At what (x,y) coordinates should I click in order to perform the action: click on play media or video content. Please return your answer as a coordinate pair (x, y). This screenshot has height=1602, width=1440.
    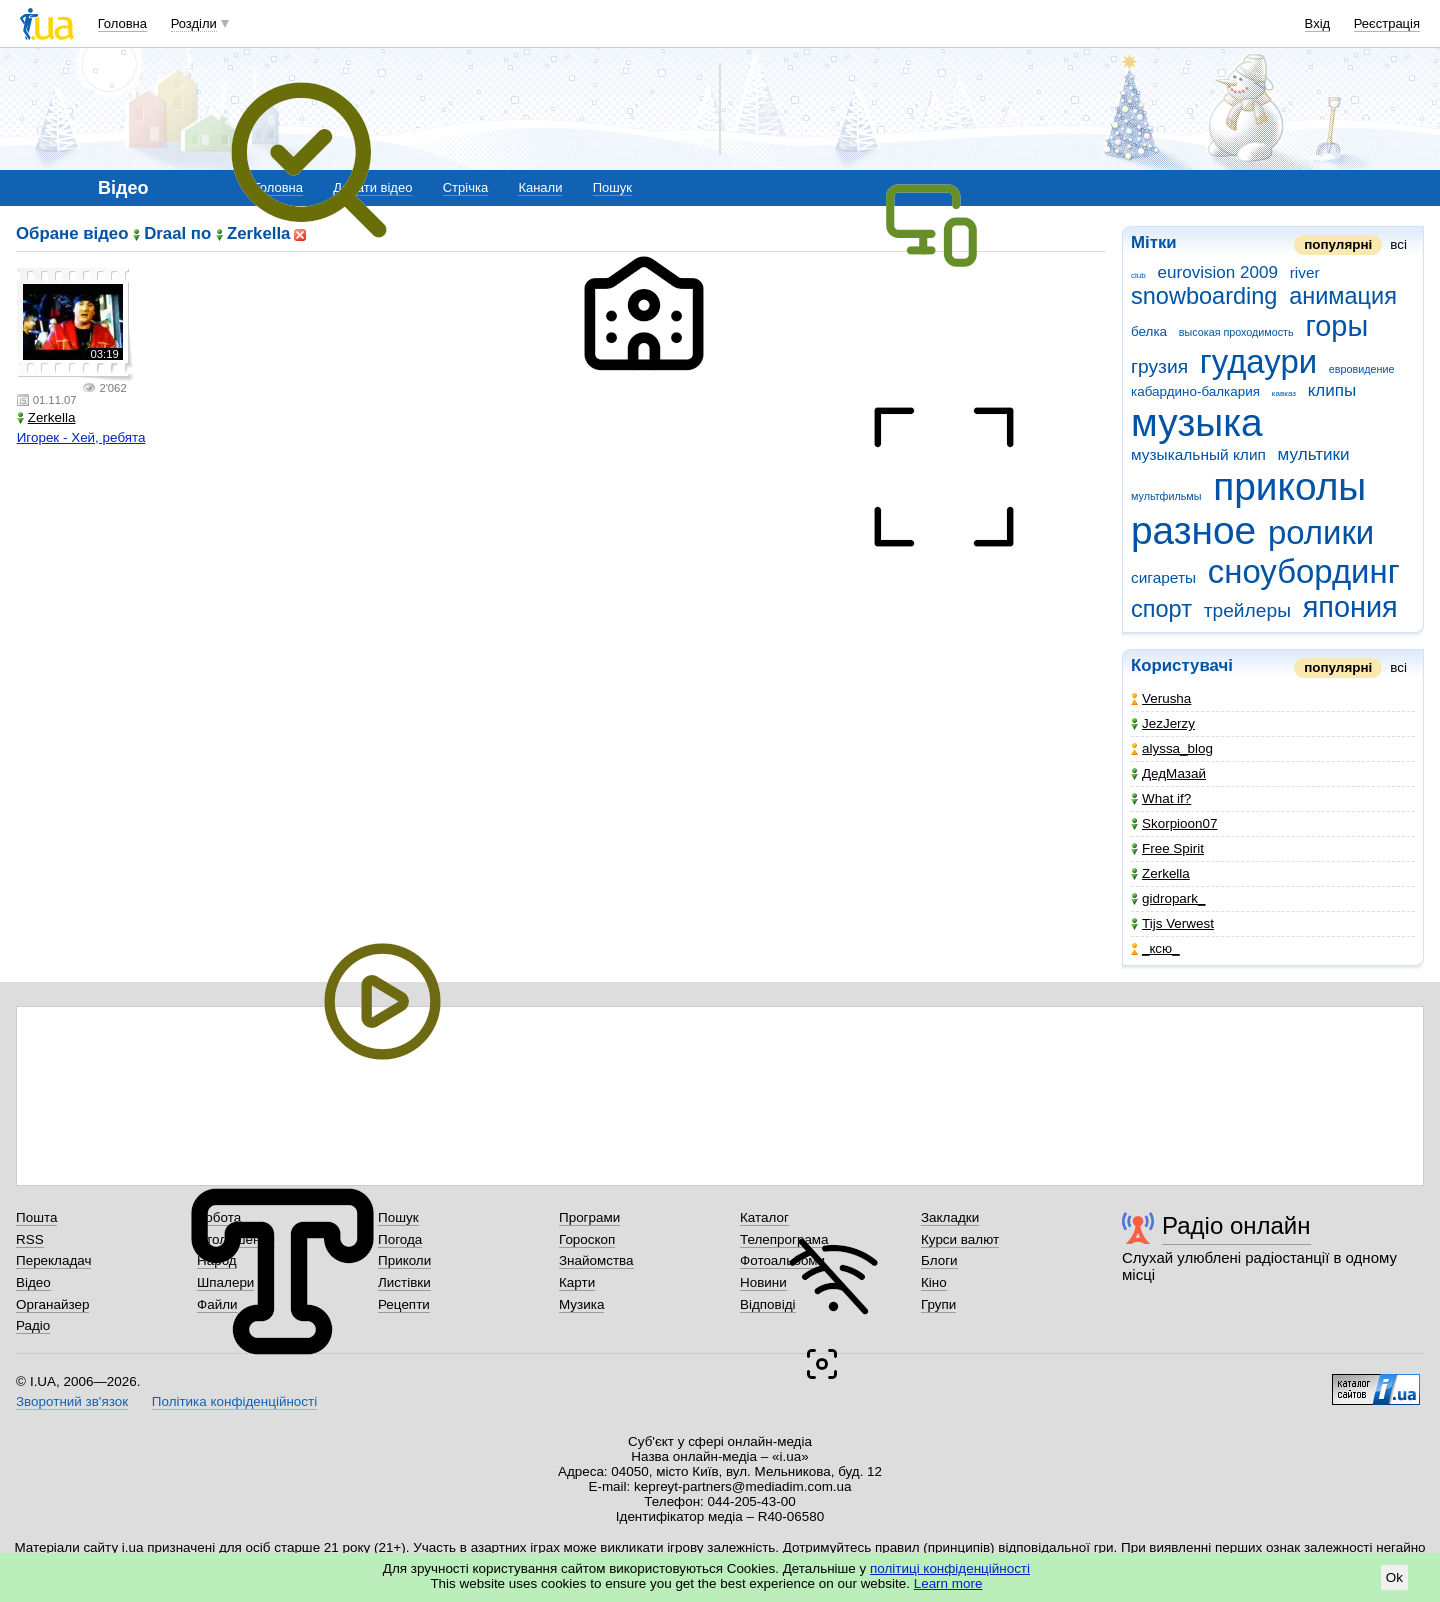
    Looking at the image, I should click on (382, 1001).